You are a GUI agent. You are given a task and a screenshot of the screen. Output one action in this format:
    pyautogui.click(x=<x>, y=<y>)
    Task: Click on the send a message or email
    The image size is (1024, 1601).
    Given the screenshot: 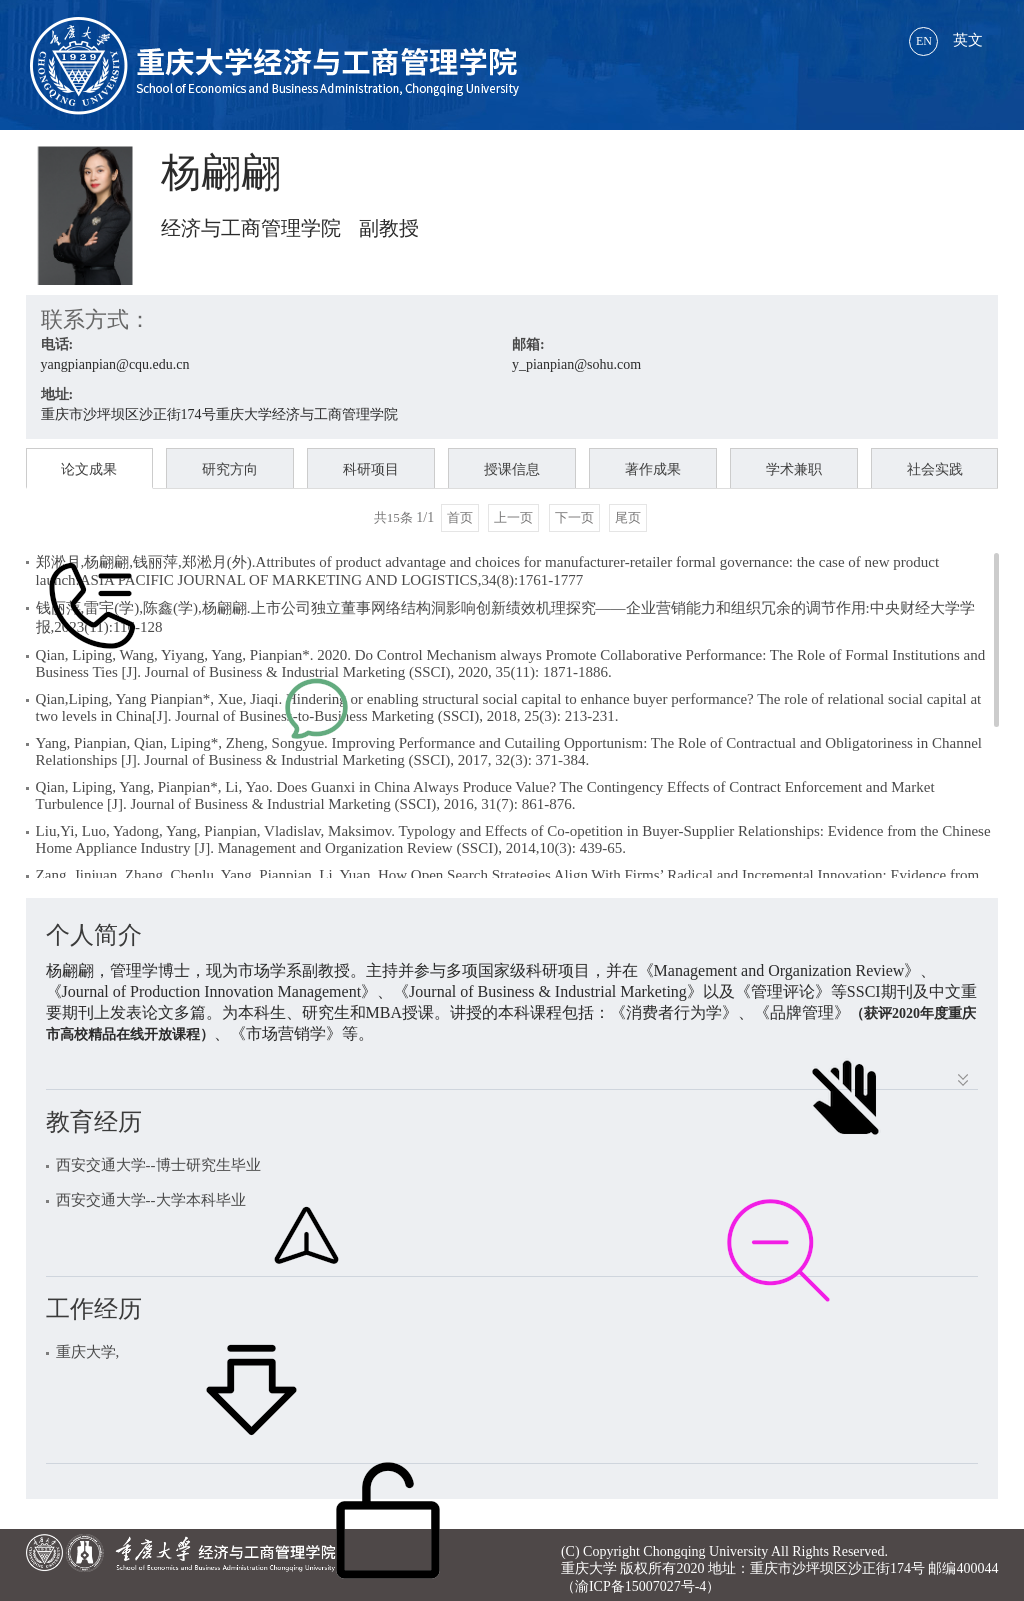 What is the action you would take?
    pyautogui.click(x=306, y=1236)
    